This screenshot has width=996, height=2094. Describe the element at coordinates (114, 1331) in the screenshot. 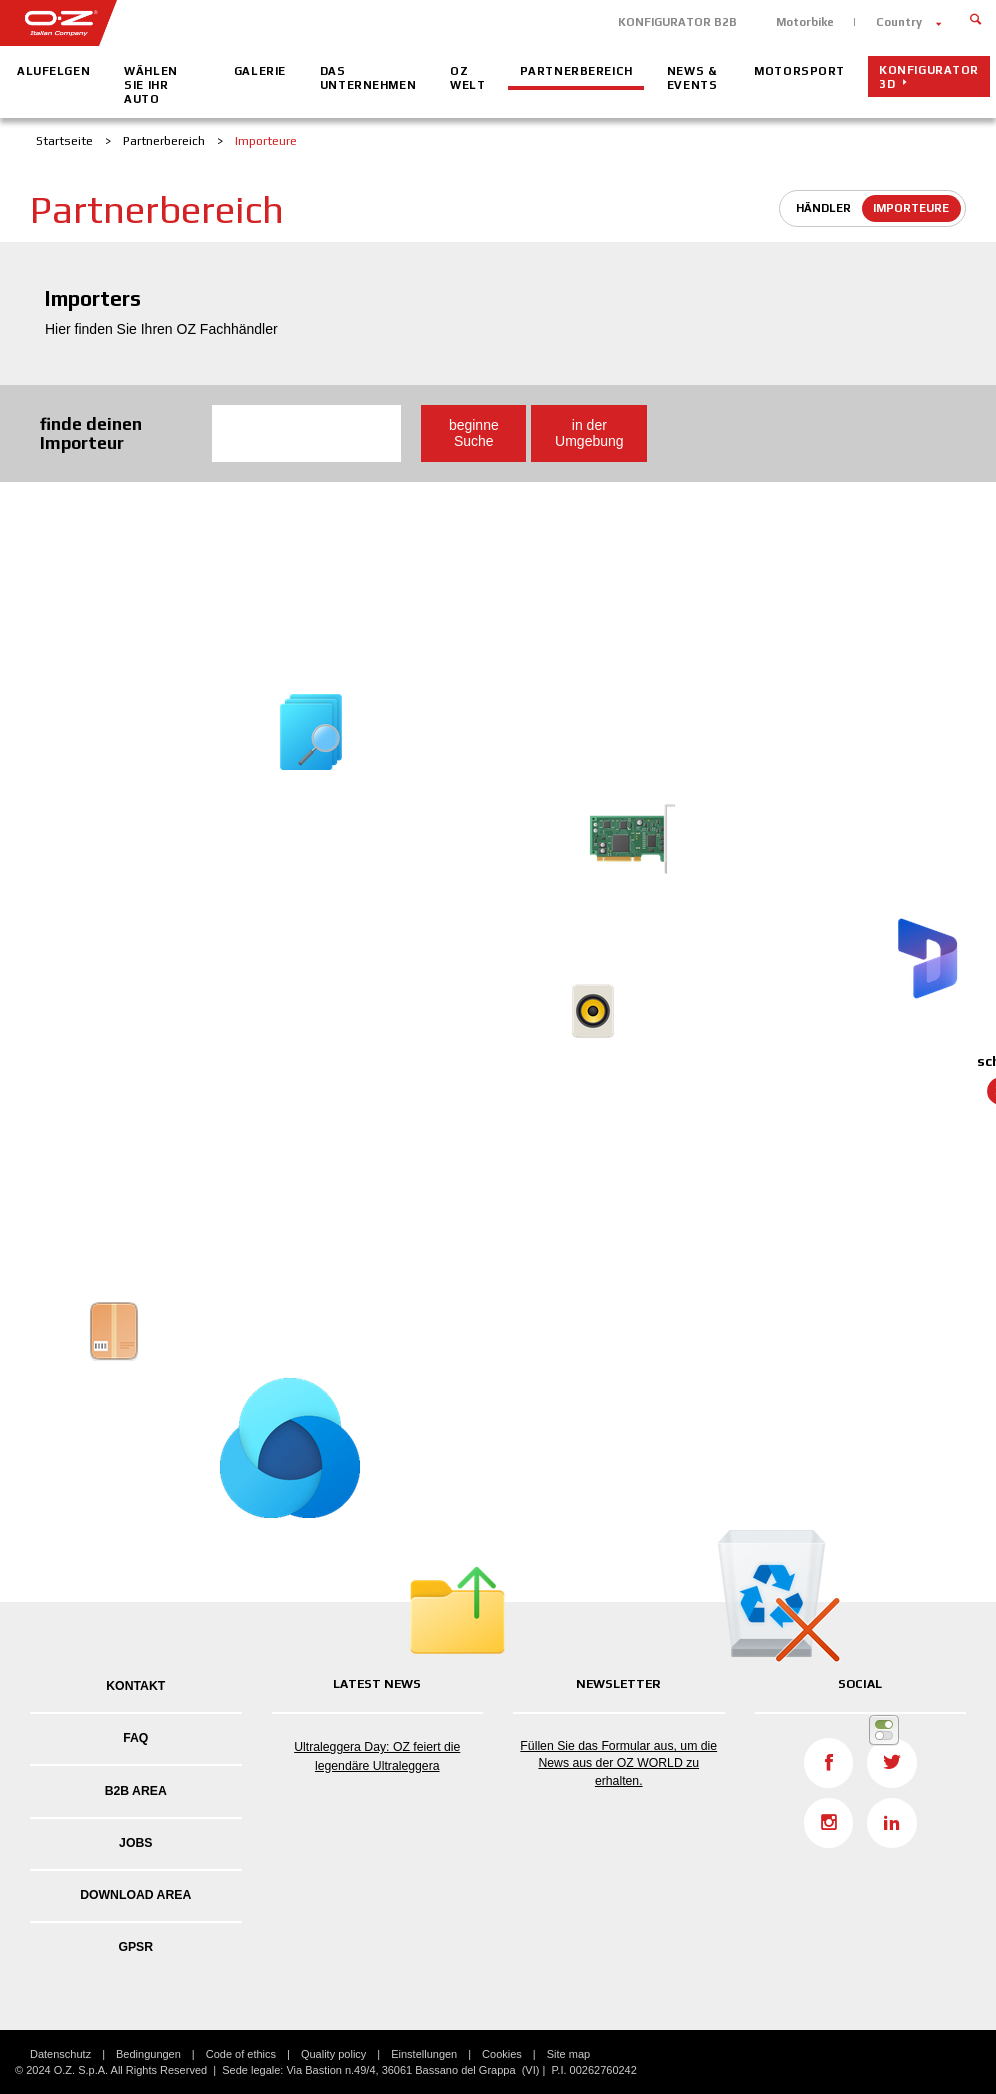

I see `open package manager application` at that location.